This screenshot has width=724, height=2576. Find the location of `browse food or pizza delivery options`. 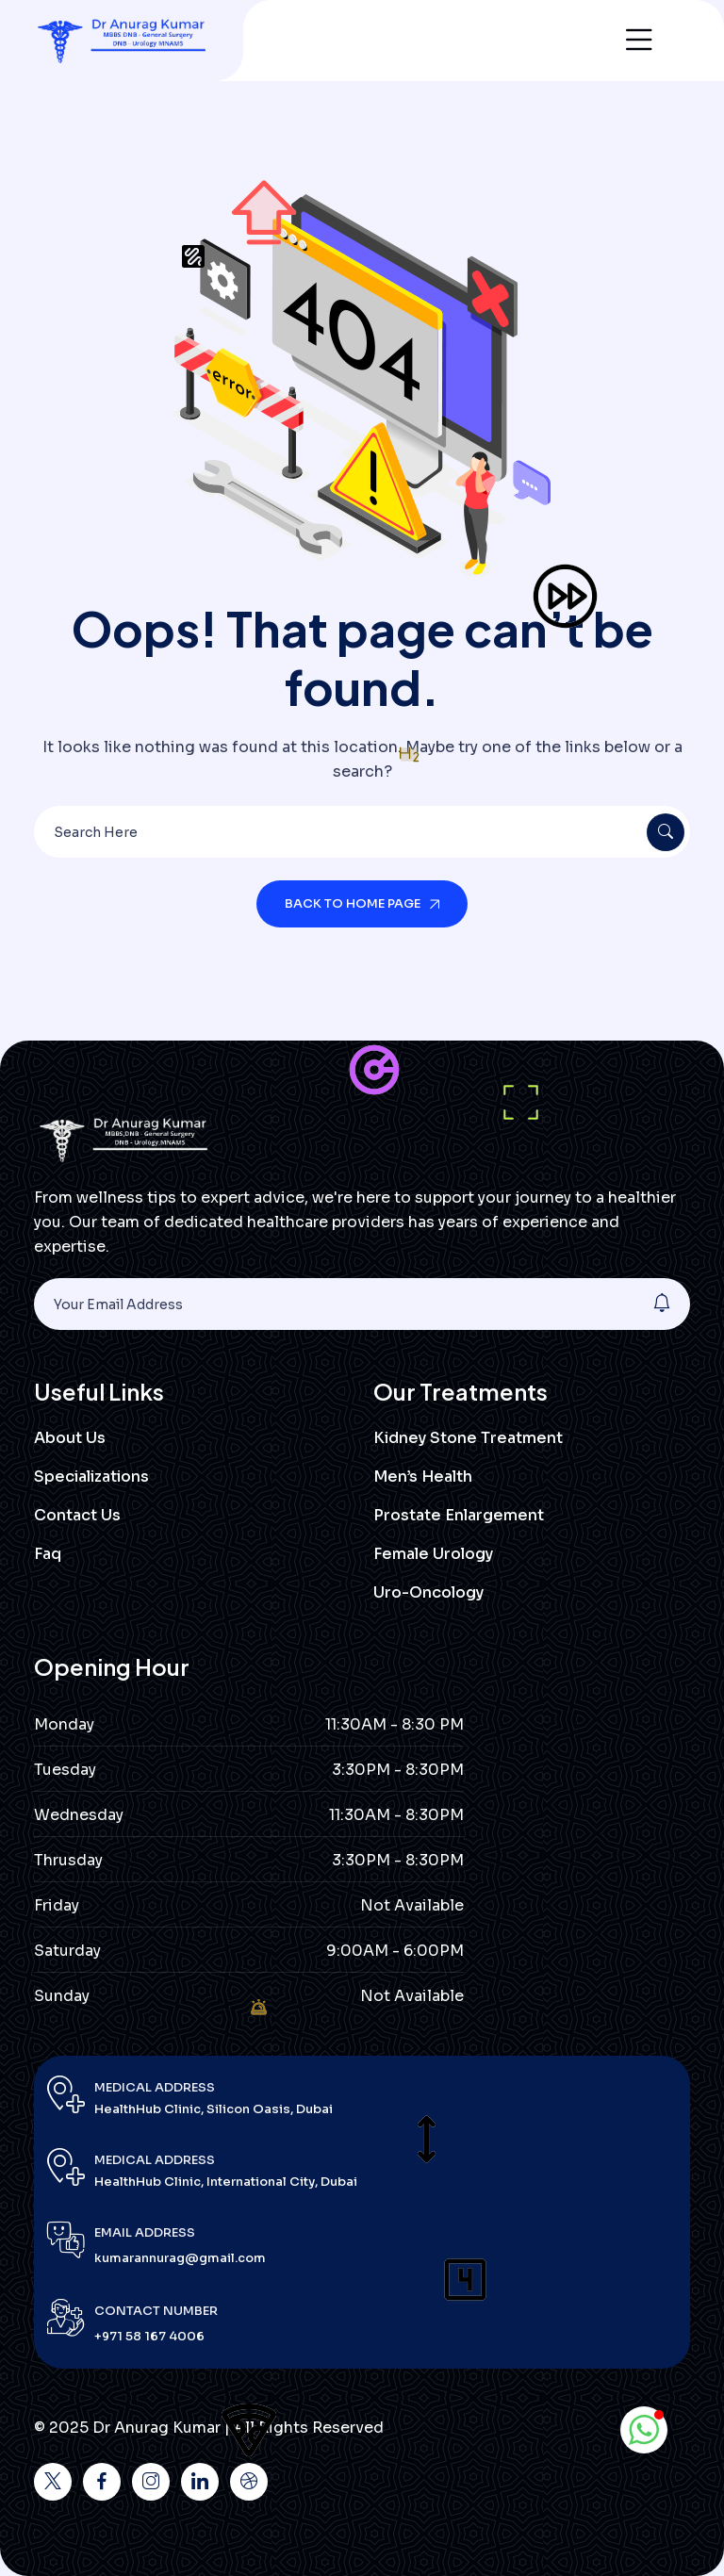

browse food or pizza delivery options is located at coordinates (249, 2429).